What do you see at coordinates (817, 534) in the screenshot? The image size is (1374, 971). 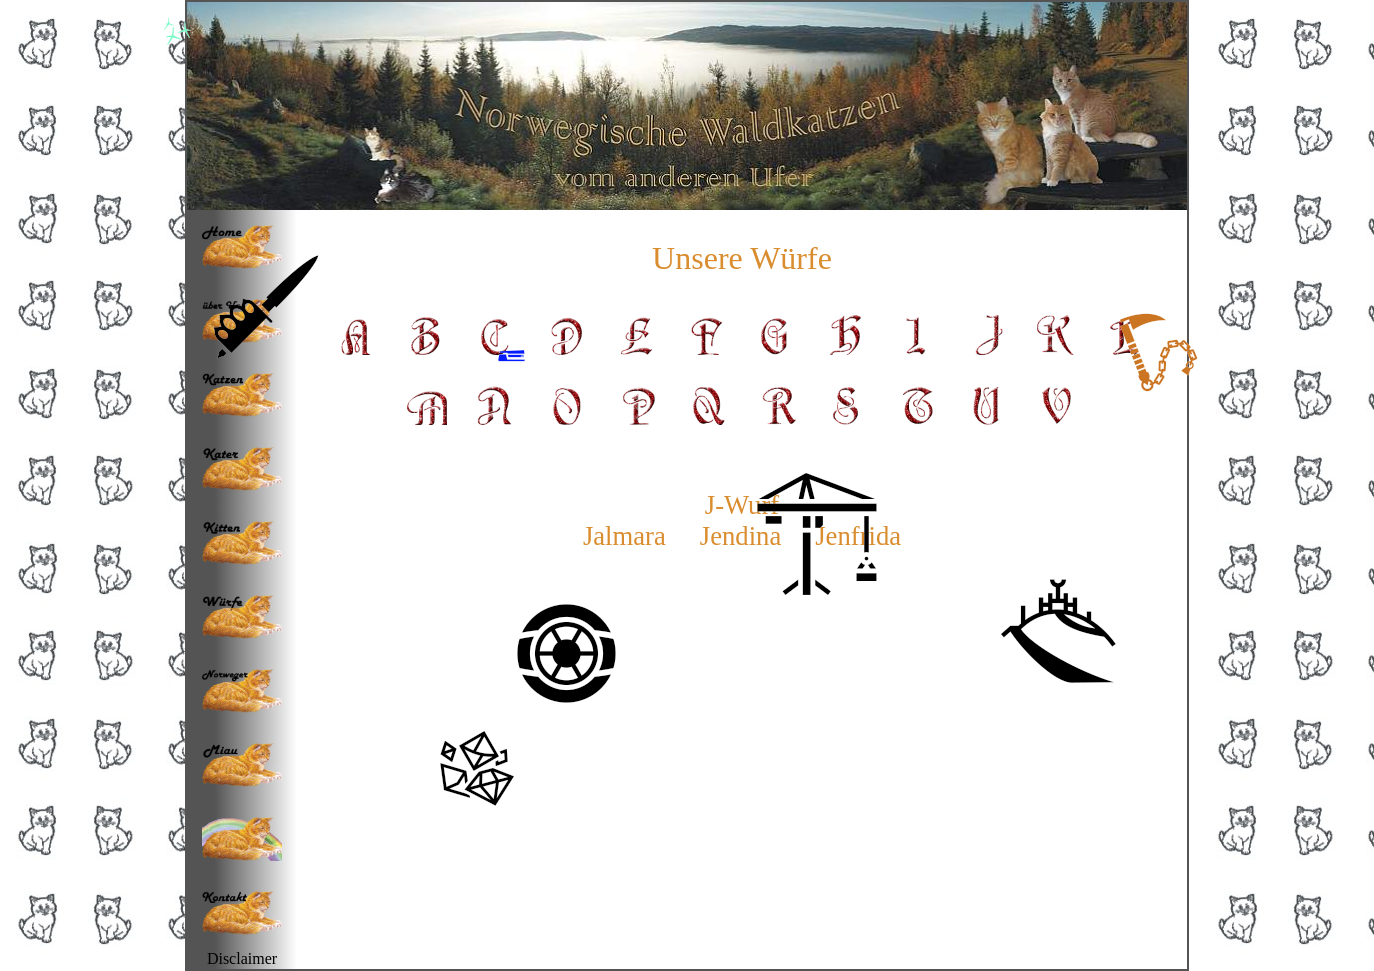 I see `indicates construction or building in progress` at bounding box center [817, 534].